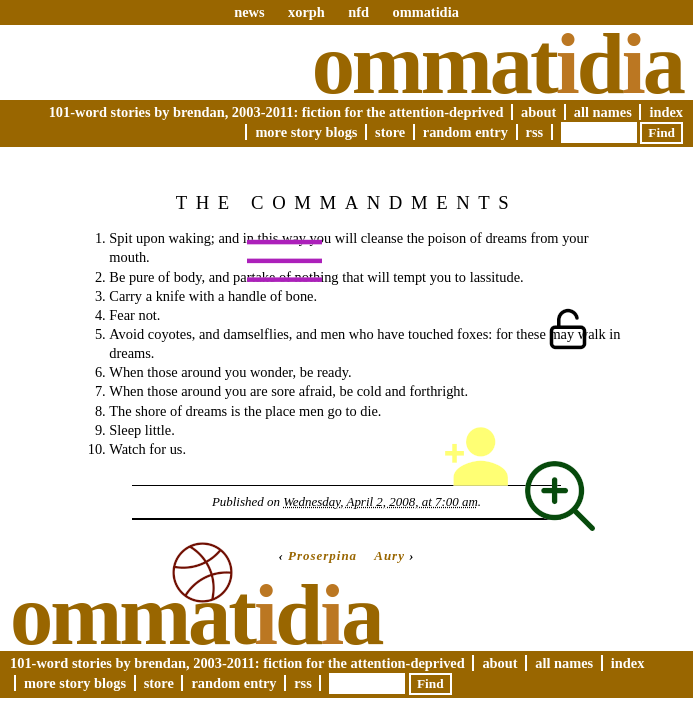 The height and width of the screenshot is (720, 693). What do you see at coordinates (284, 258) in the screenshot?
I see `open navigation menu` at bounding box center [284, 258].